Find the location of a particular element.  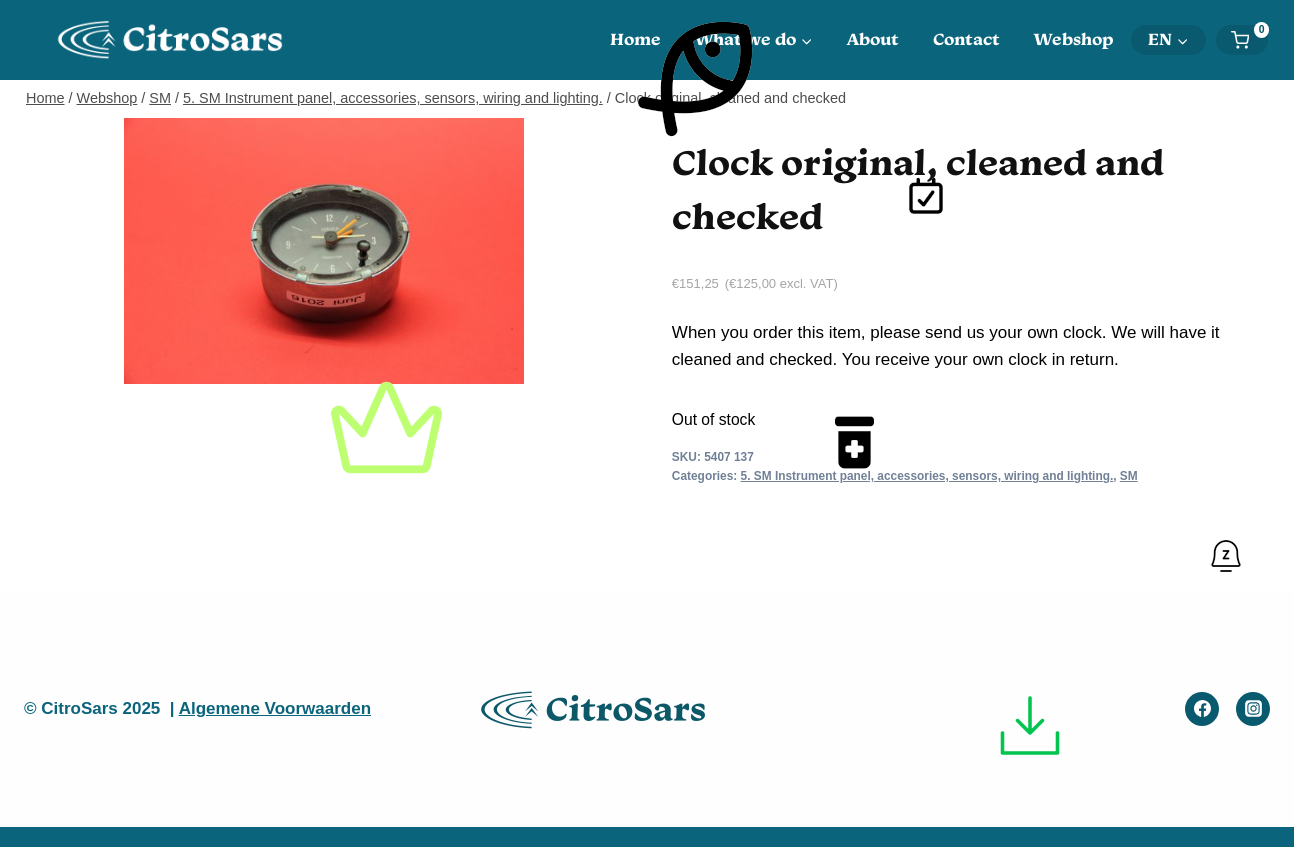

confirm or complete a scheduled event is located at coordinates (926, 197).